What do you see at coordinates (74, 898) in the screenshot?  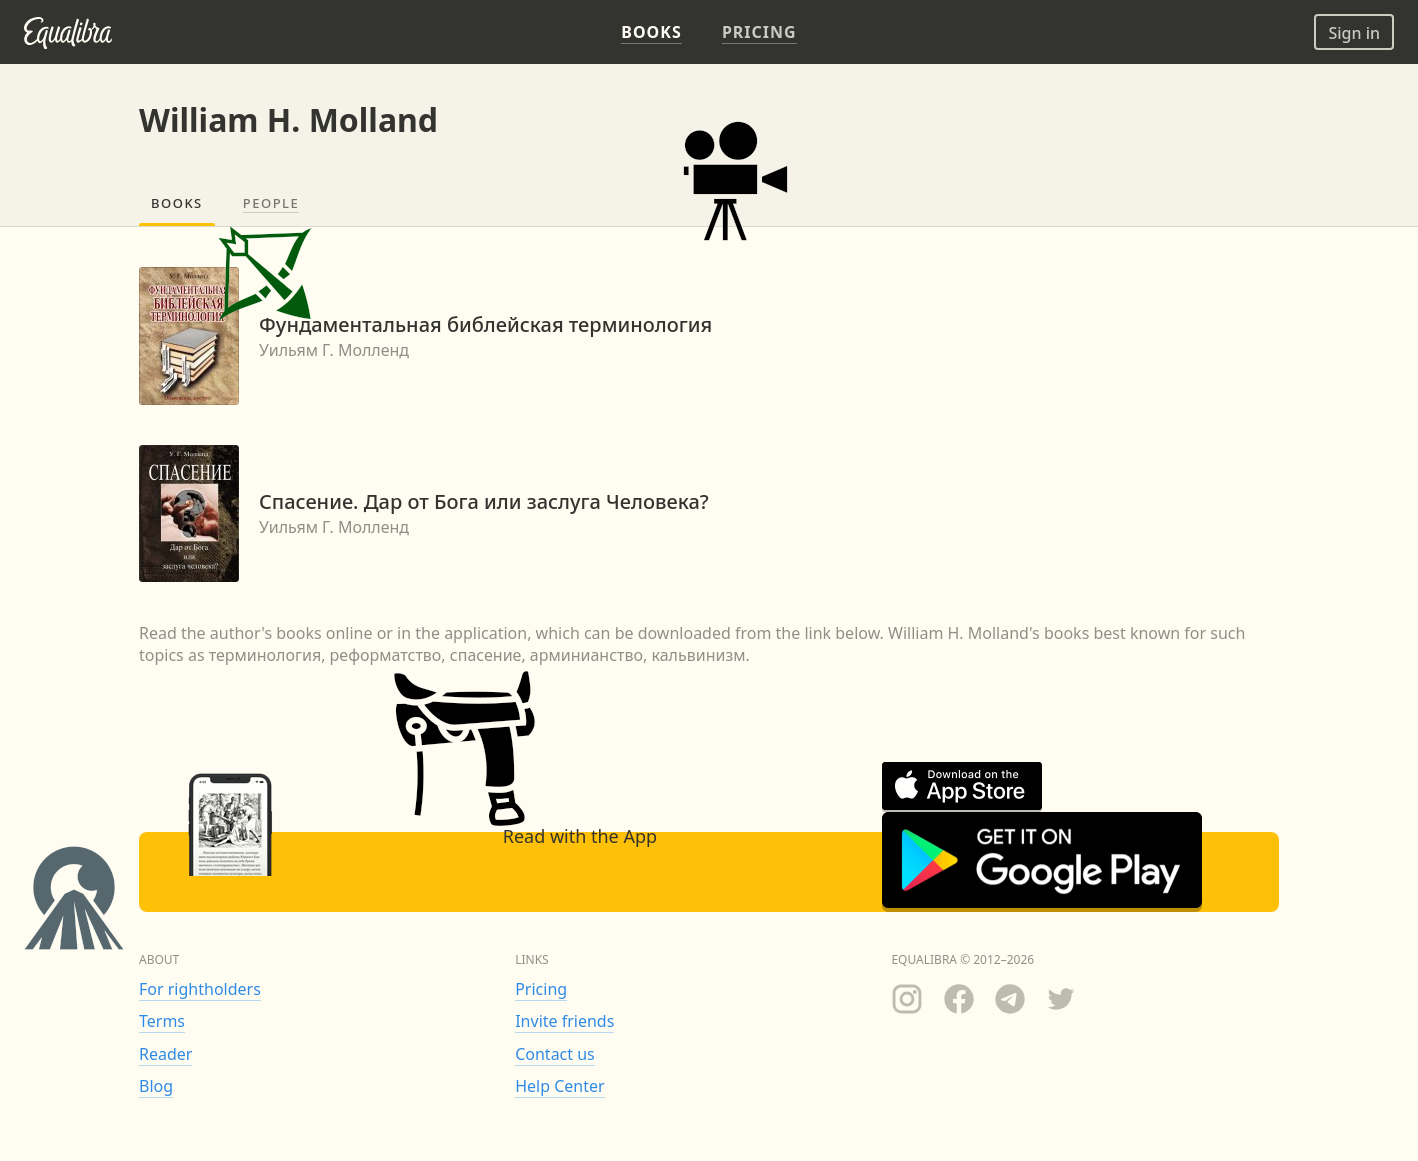 I see `activate enhanced vision or sight ability` at bounding box center [74, 898].